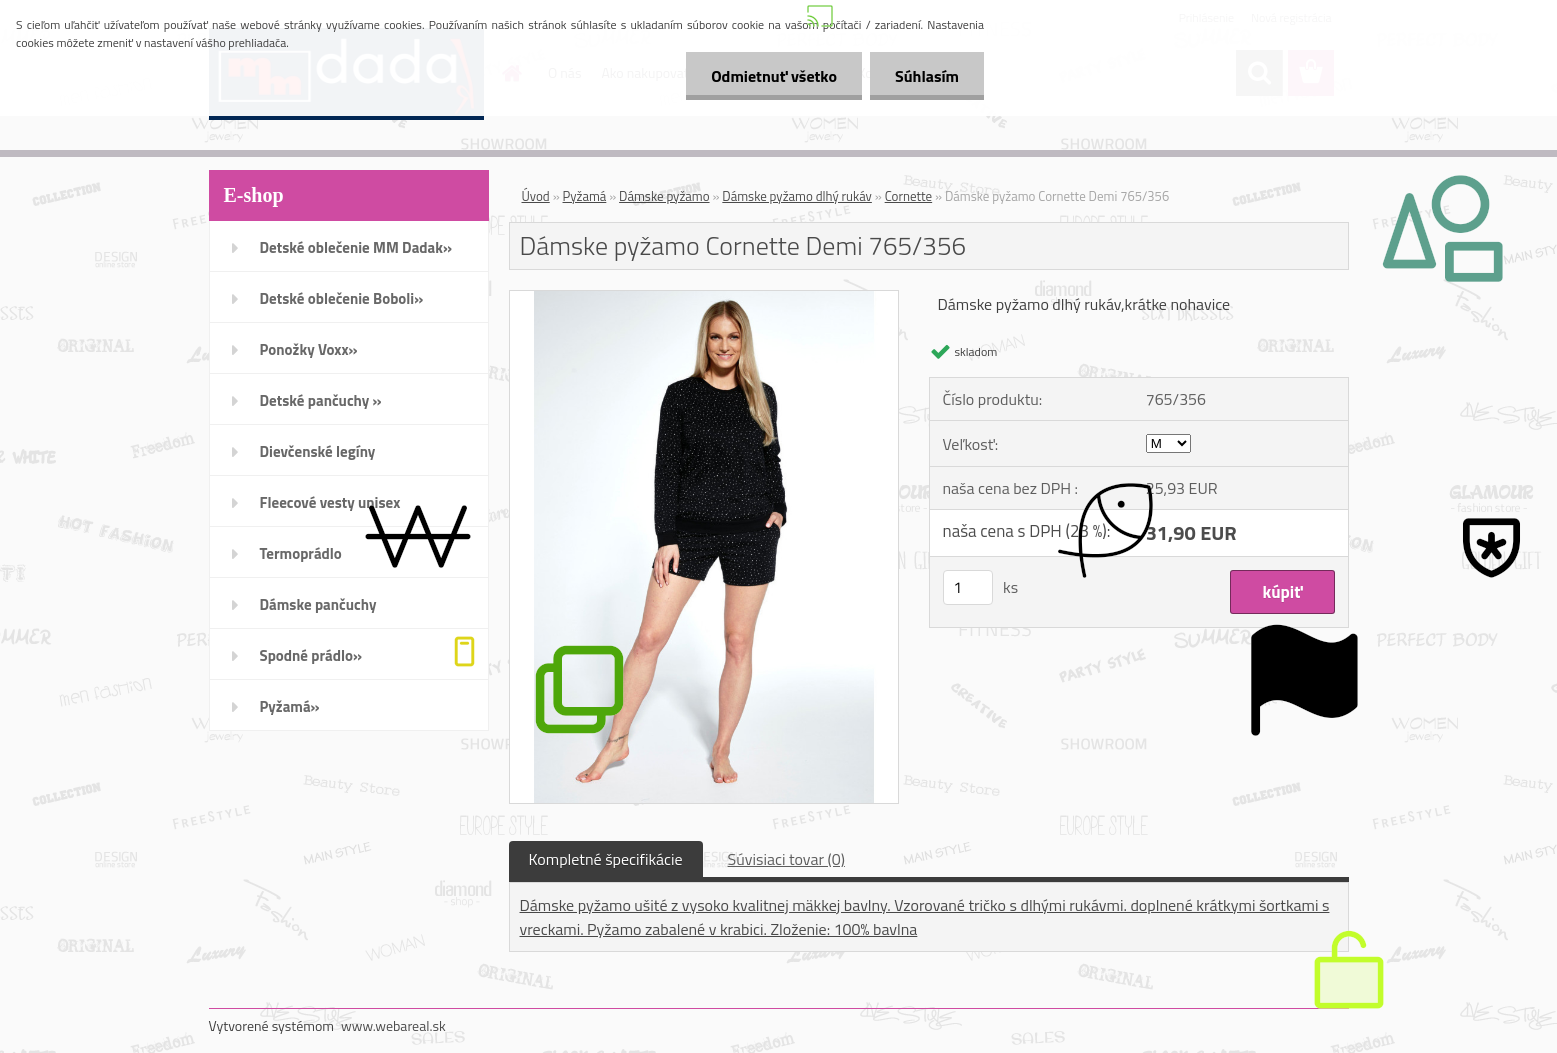  I want to click on view multiple items or layers, so click(579, 689).